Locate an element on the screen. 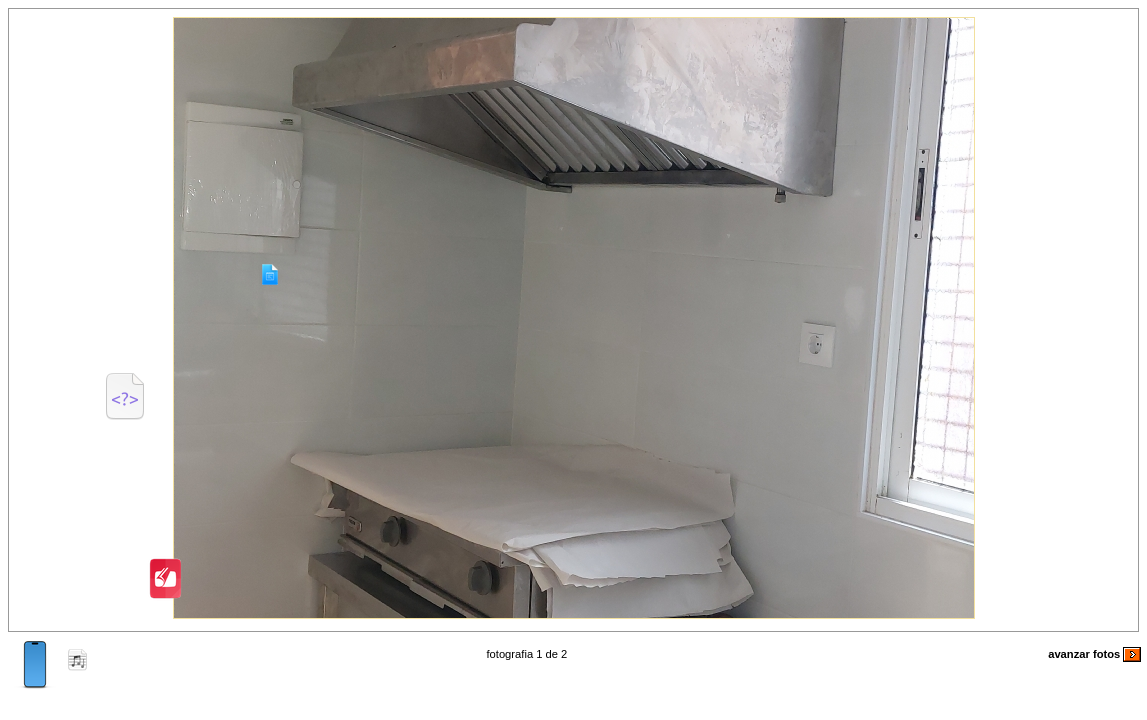 This screenshot has height=720, width=1147. a PHP source code file is located at coordinates (125, 396).